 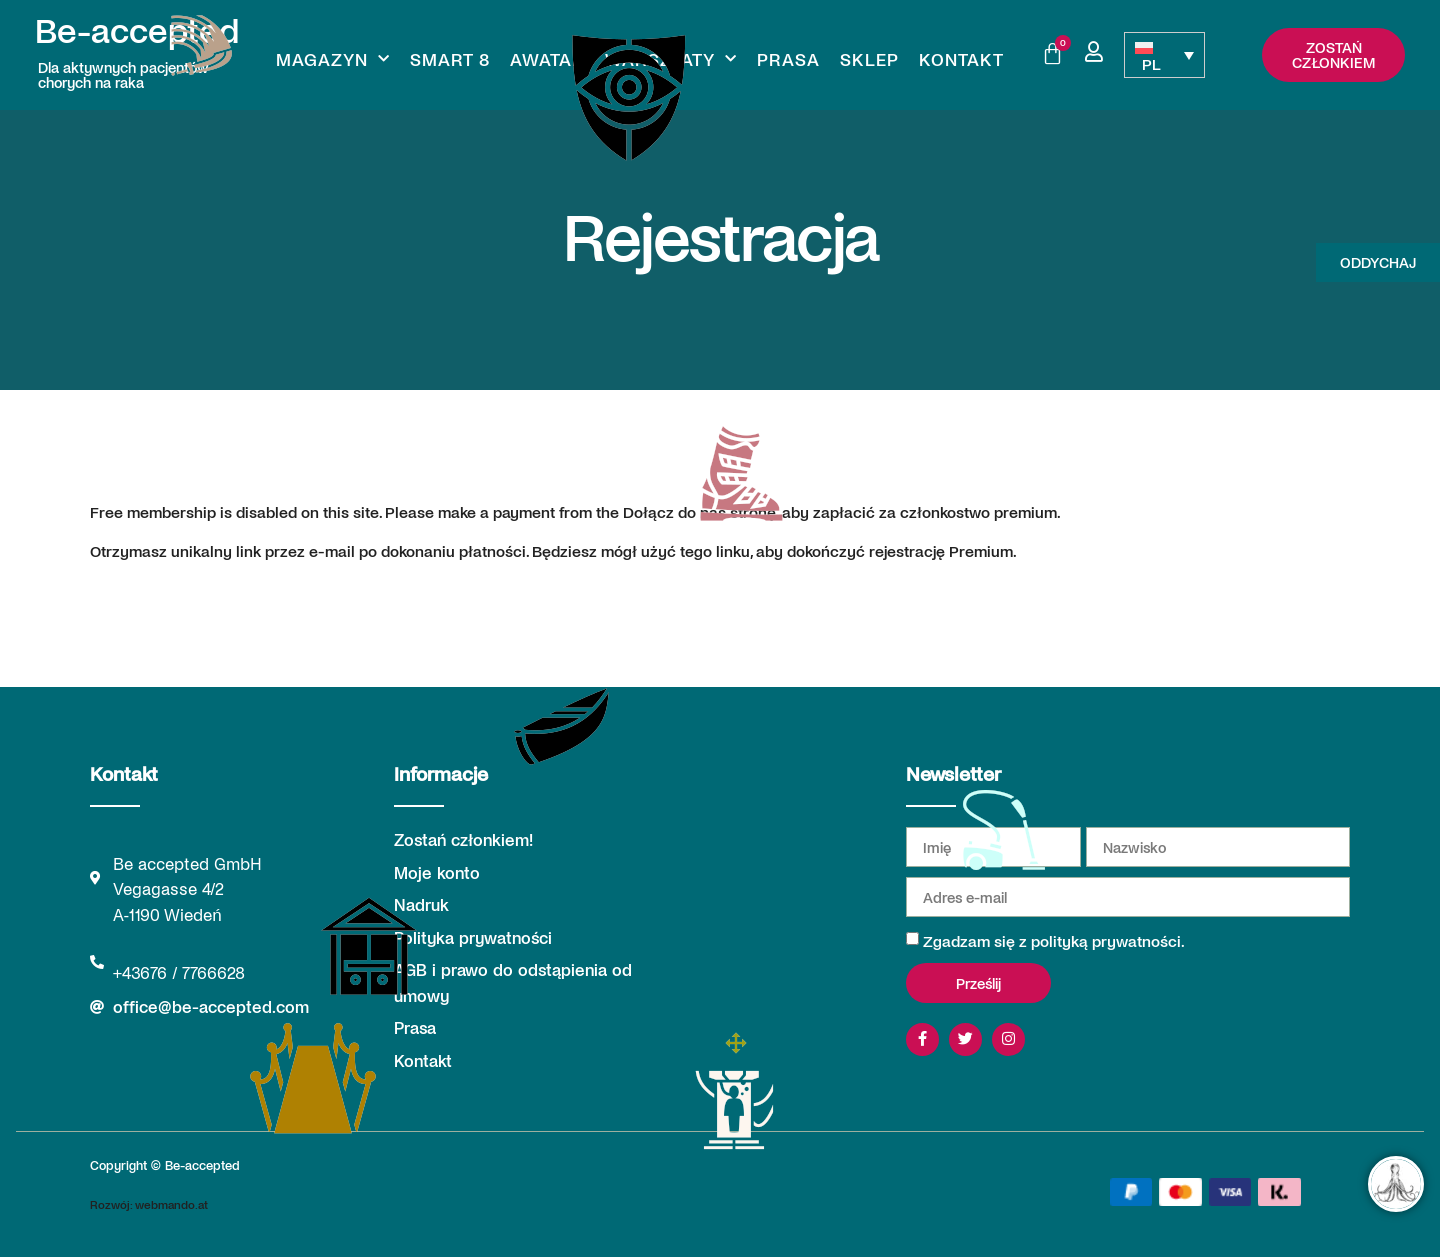 What do you see at coordinates (313, 1077) in the screenshot?
I see `indicates VIP or premium access area` at bounding box center [313, 1077].